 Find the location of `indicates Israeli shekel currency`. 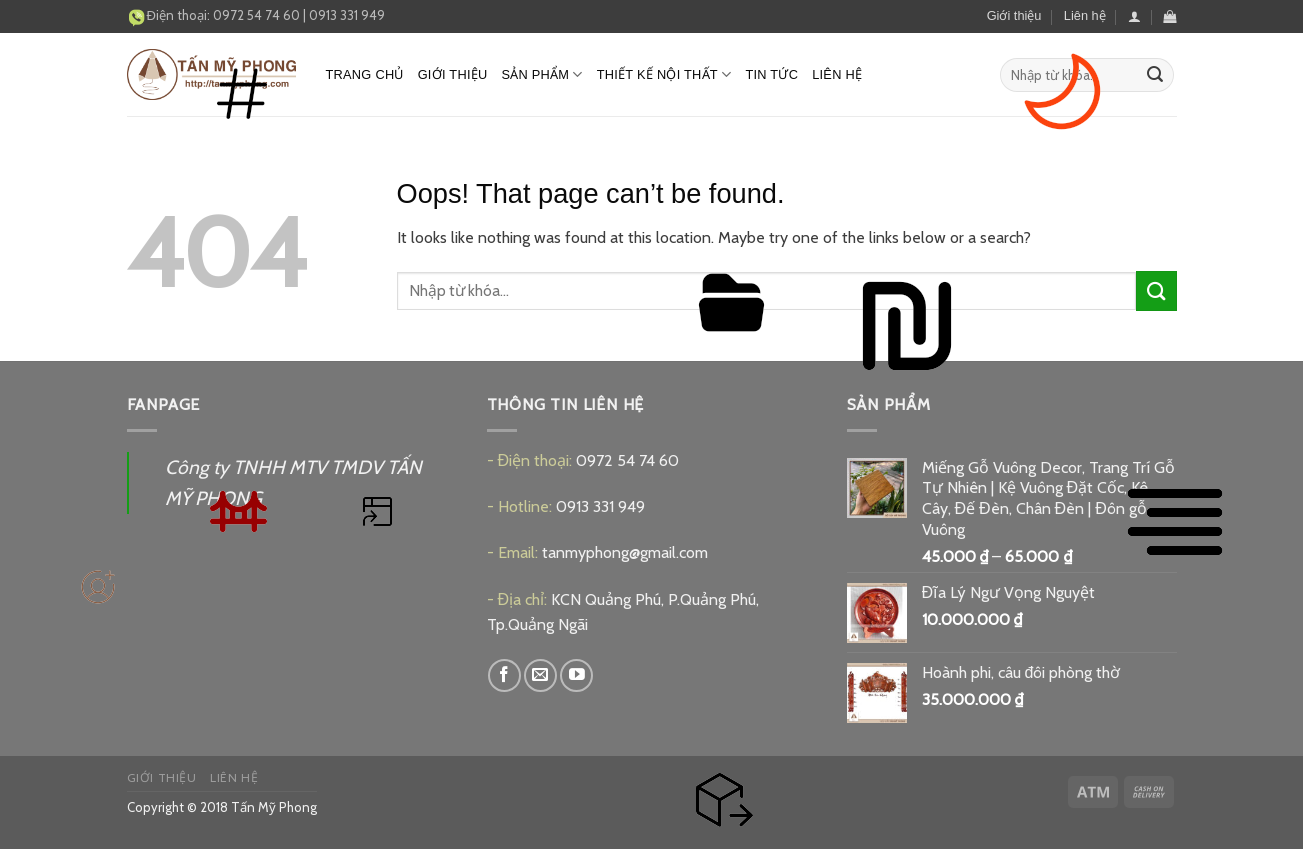

indicates Israeli shekel currency is located at coordinates (907, 326).